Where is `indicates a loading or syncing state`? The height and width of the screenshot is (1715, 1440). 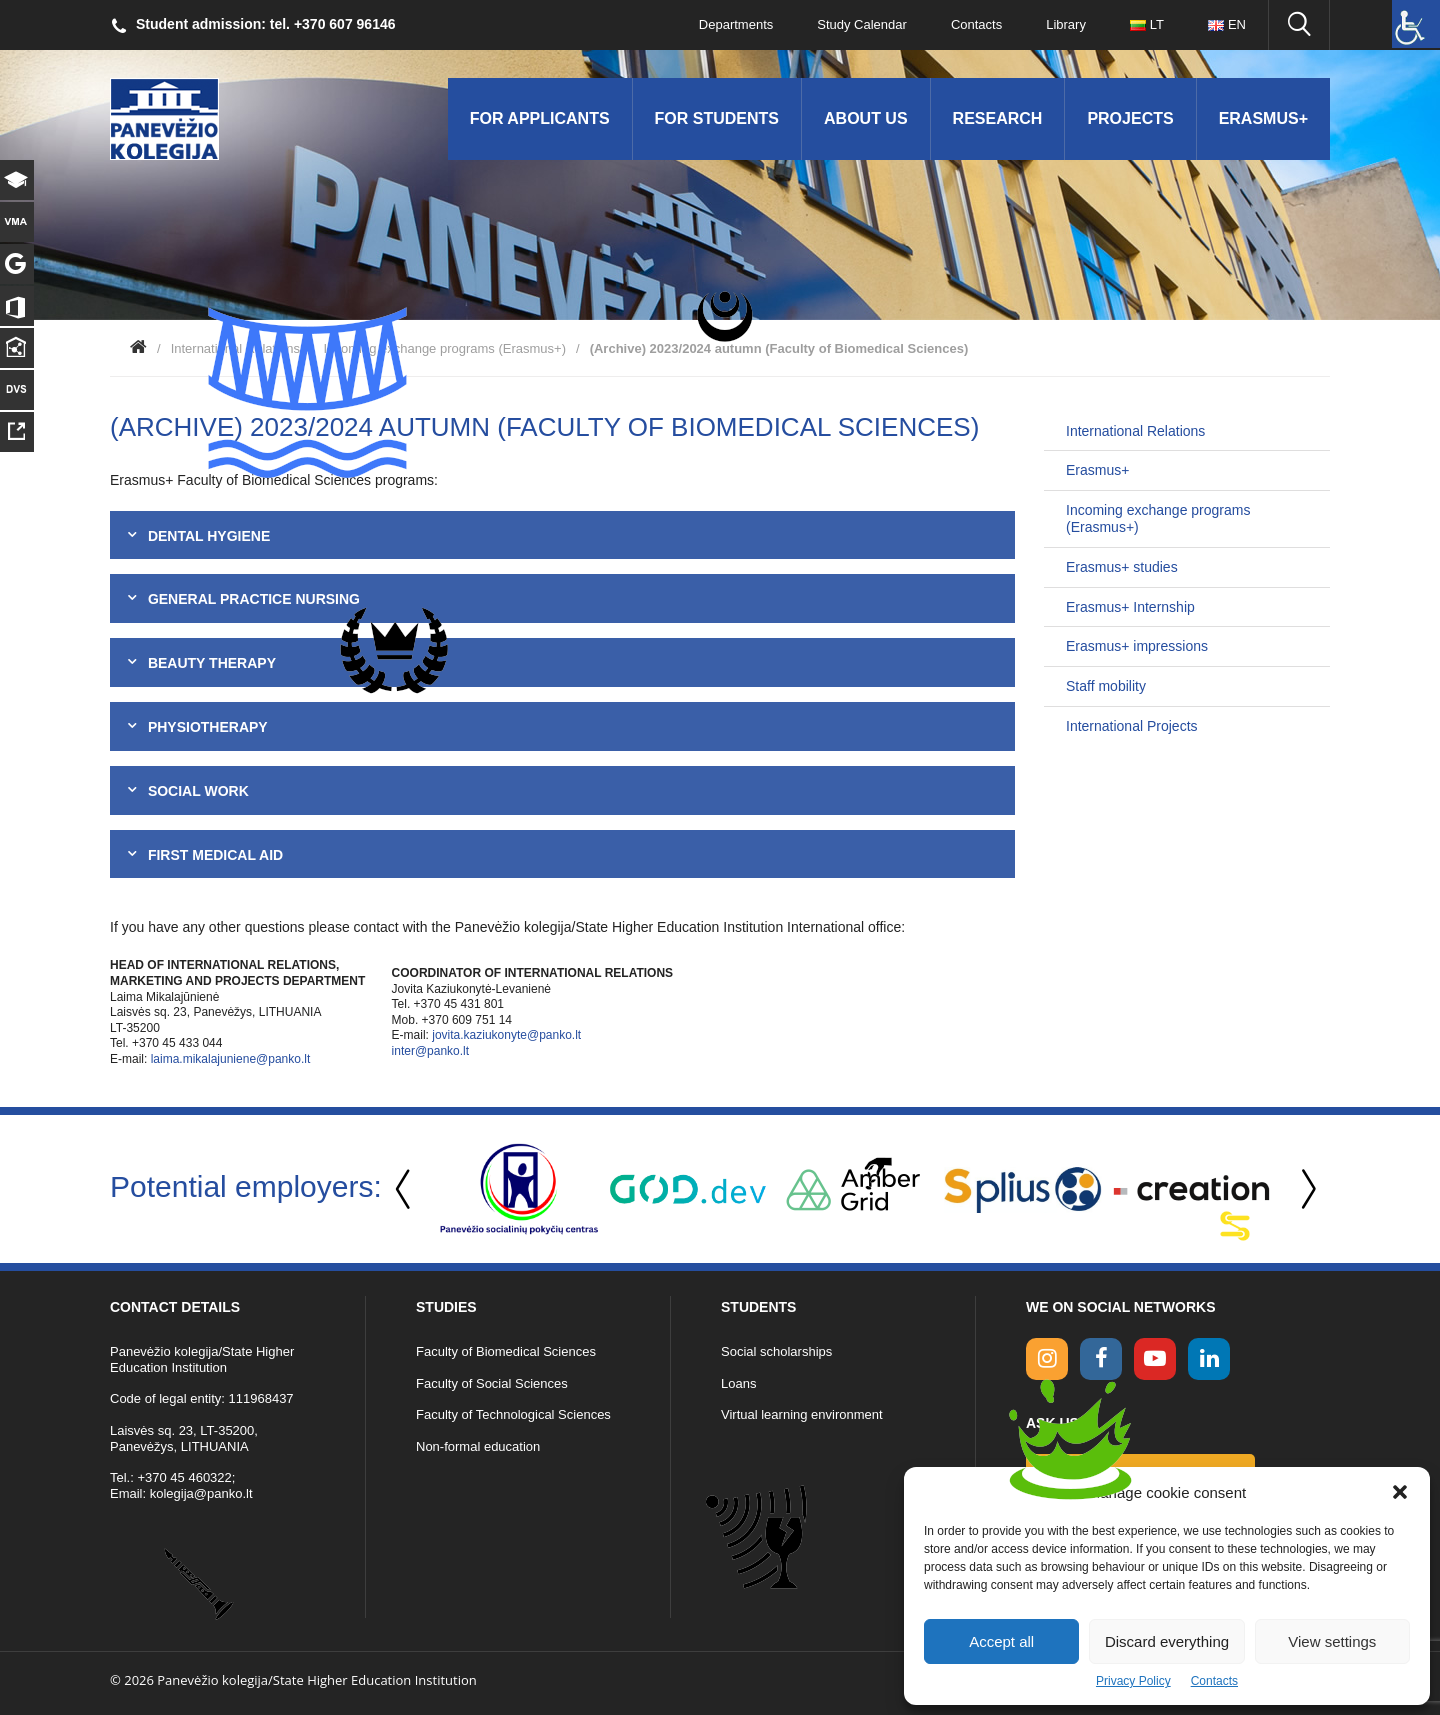 indicates a loading or syncing state is located at coordinates (725, 316).